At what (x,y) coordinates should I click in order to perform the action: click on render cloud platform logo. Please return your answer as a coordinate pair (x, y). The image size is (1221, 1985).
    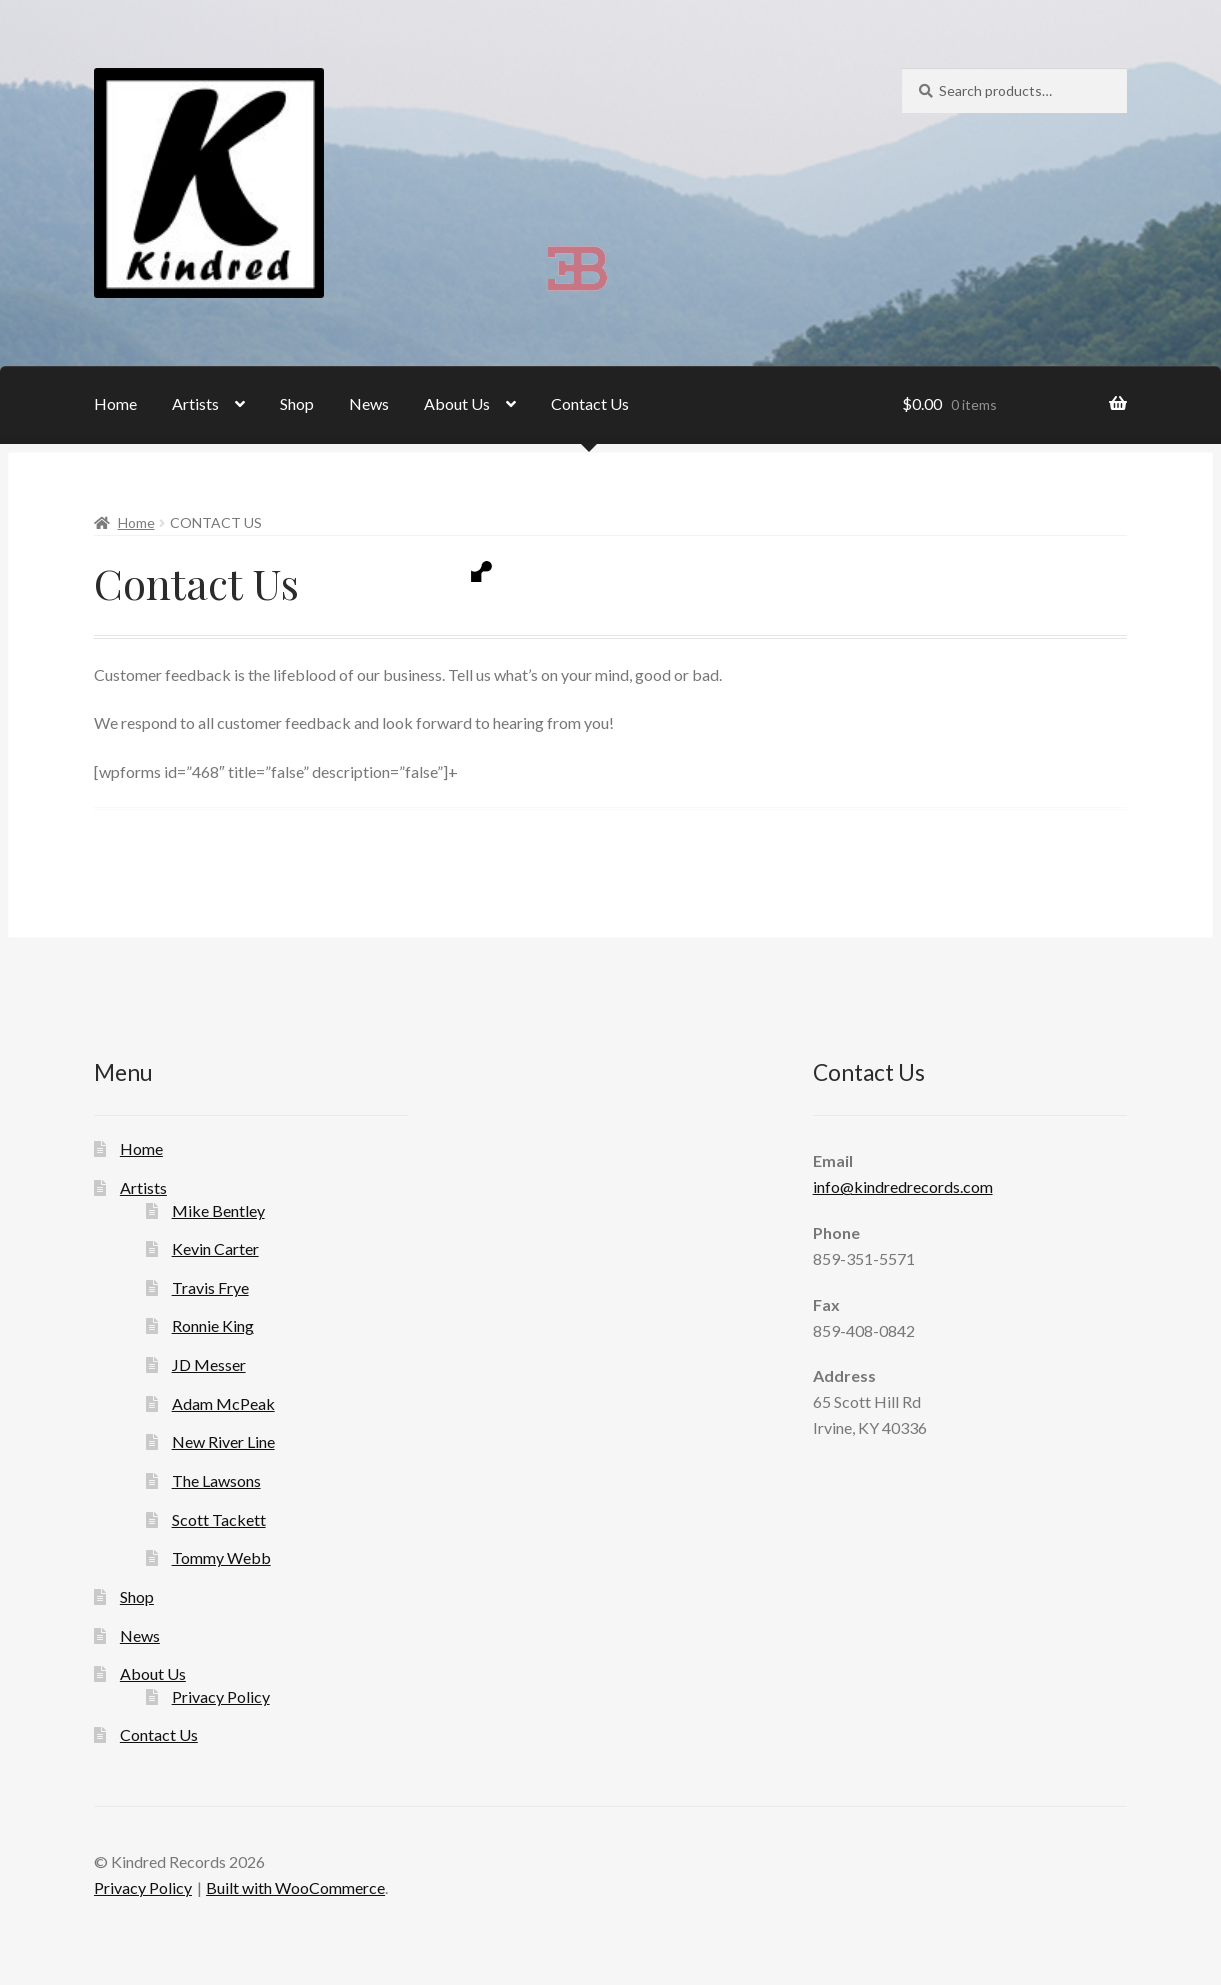
    Looking at the image, I should click on (481, 571).